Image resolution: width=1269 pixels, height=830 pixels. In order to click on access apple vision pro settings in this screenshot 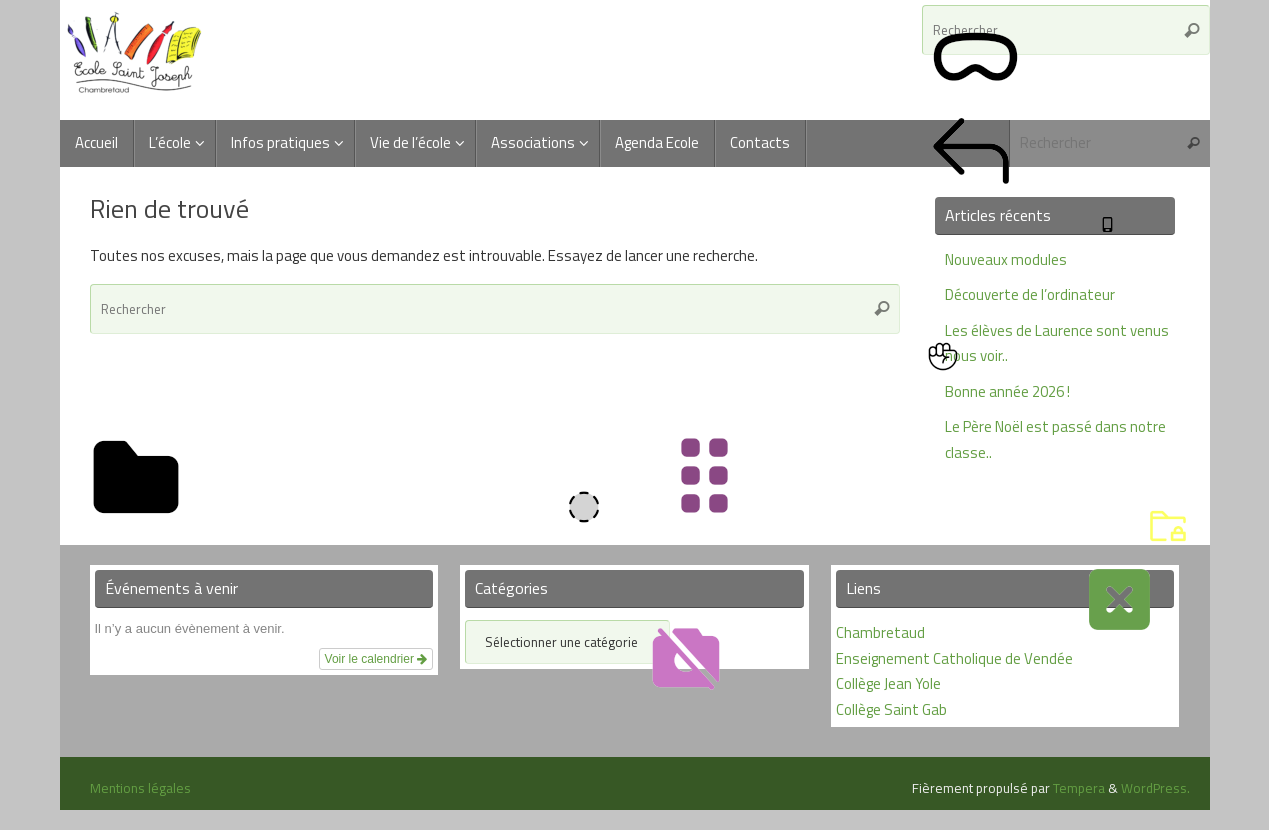, I will do `click(975, 55)`.